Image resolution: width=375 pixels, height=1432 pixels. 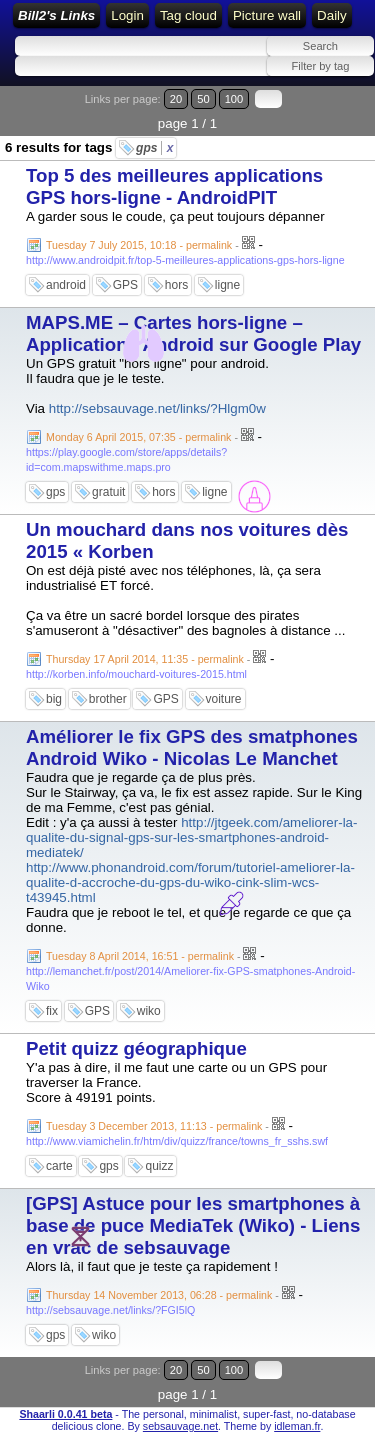 What do you see at coordinates (231, 903) in the screenshot?
I see `sample a color from the canvas` at bounding box center [231, 903].